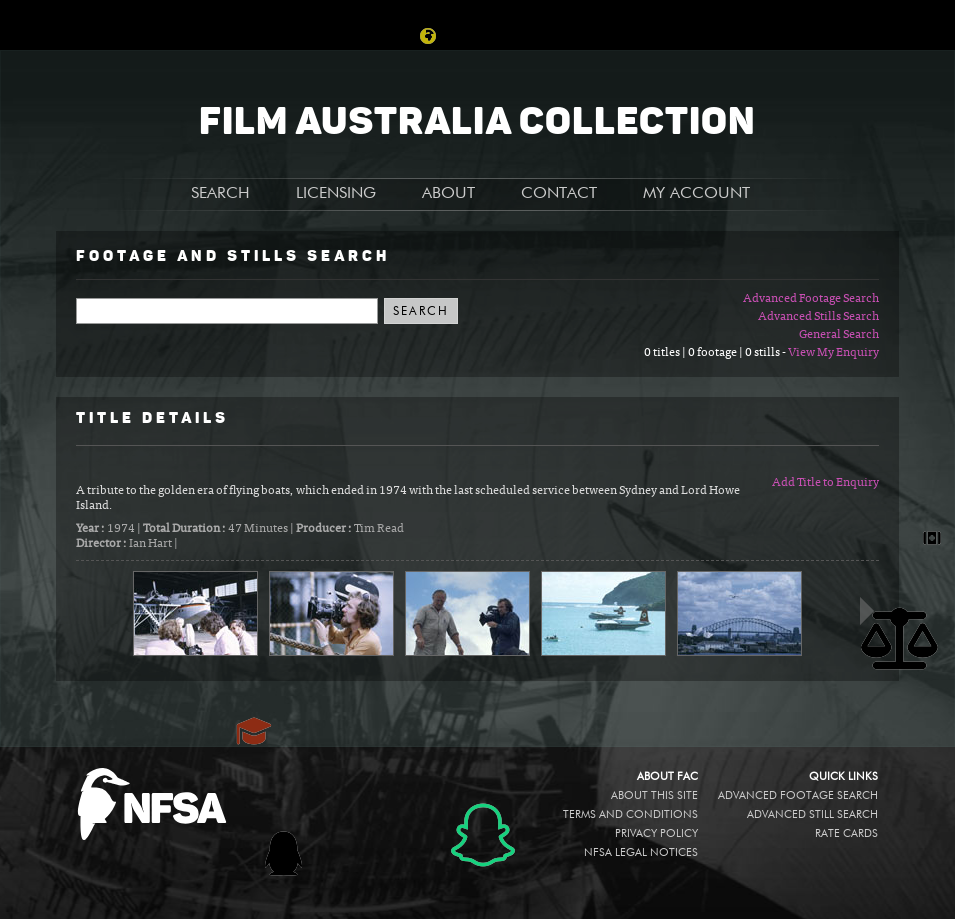  I want to click on access education or learning resources, so click(254, 731).